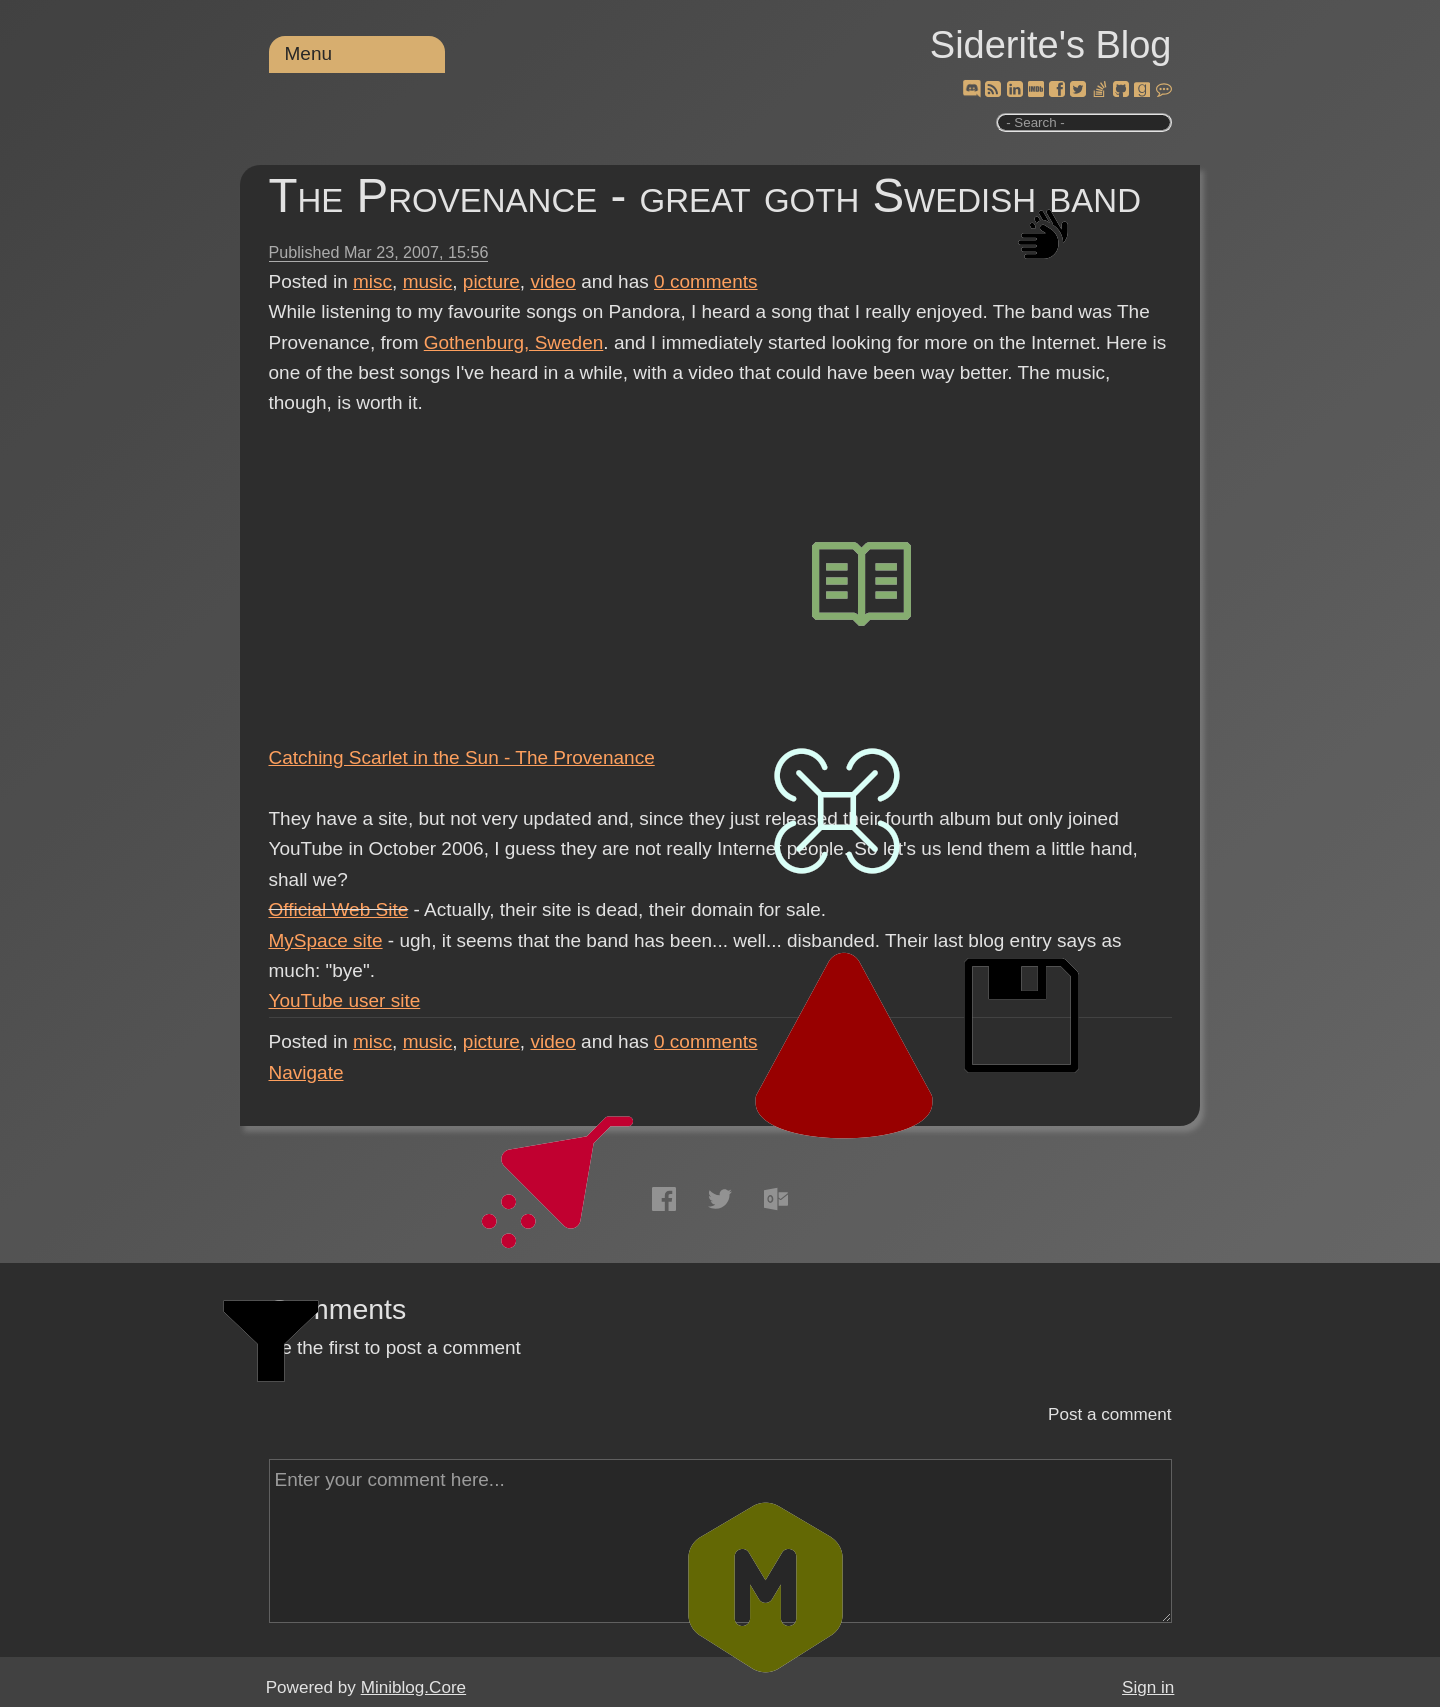 The image size is (1440, 1707). Describe the element at coordinates (555, 1175) in the screenshot. I see `filter or sort content` at that location.